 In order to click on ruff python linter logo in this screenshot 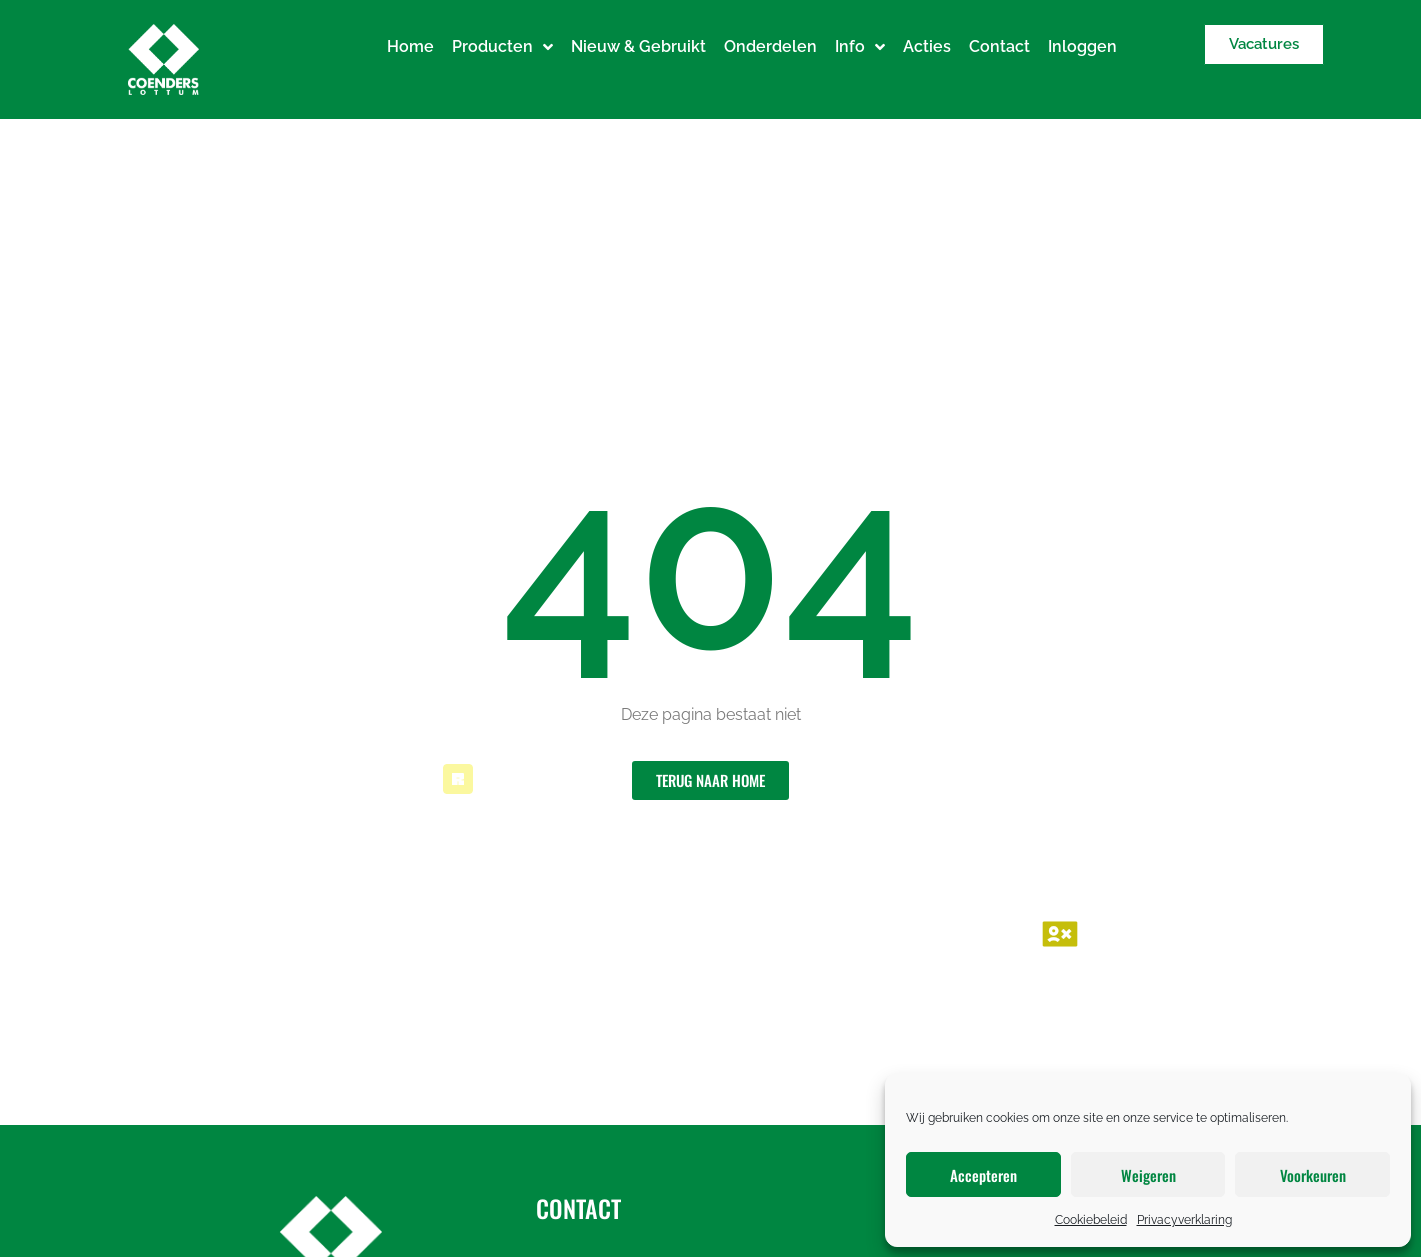, I will do `click(458, 779)`.